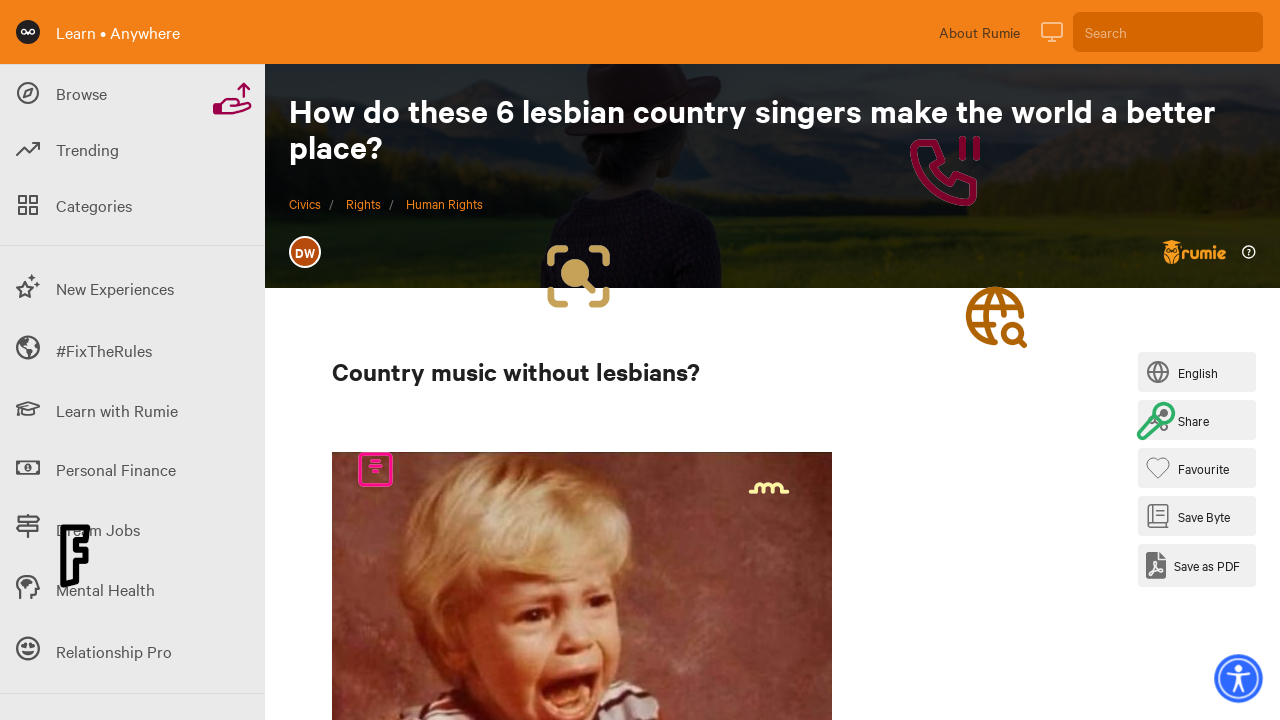  I want to click on pause an active phone call, so click(945, 171).